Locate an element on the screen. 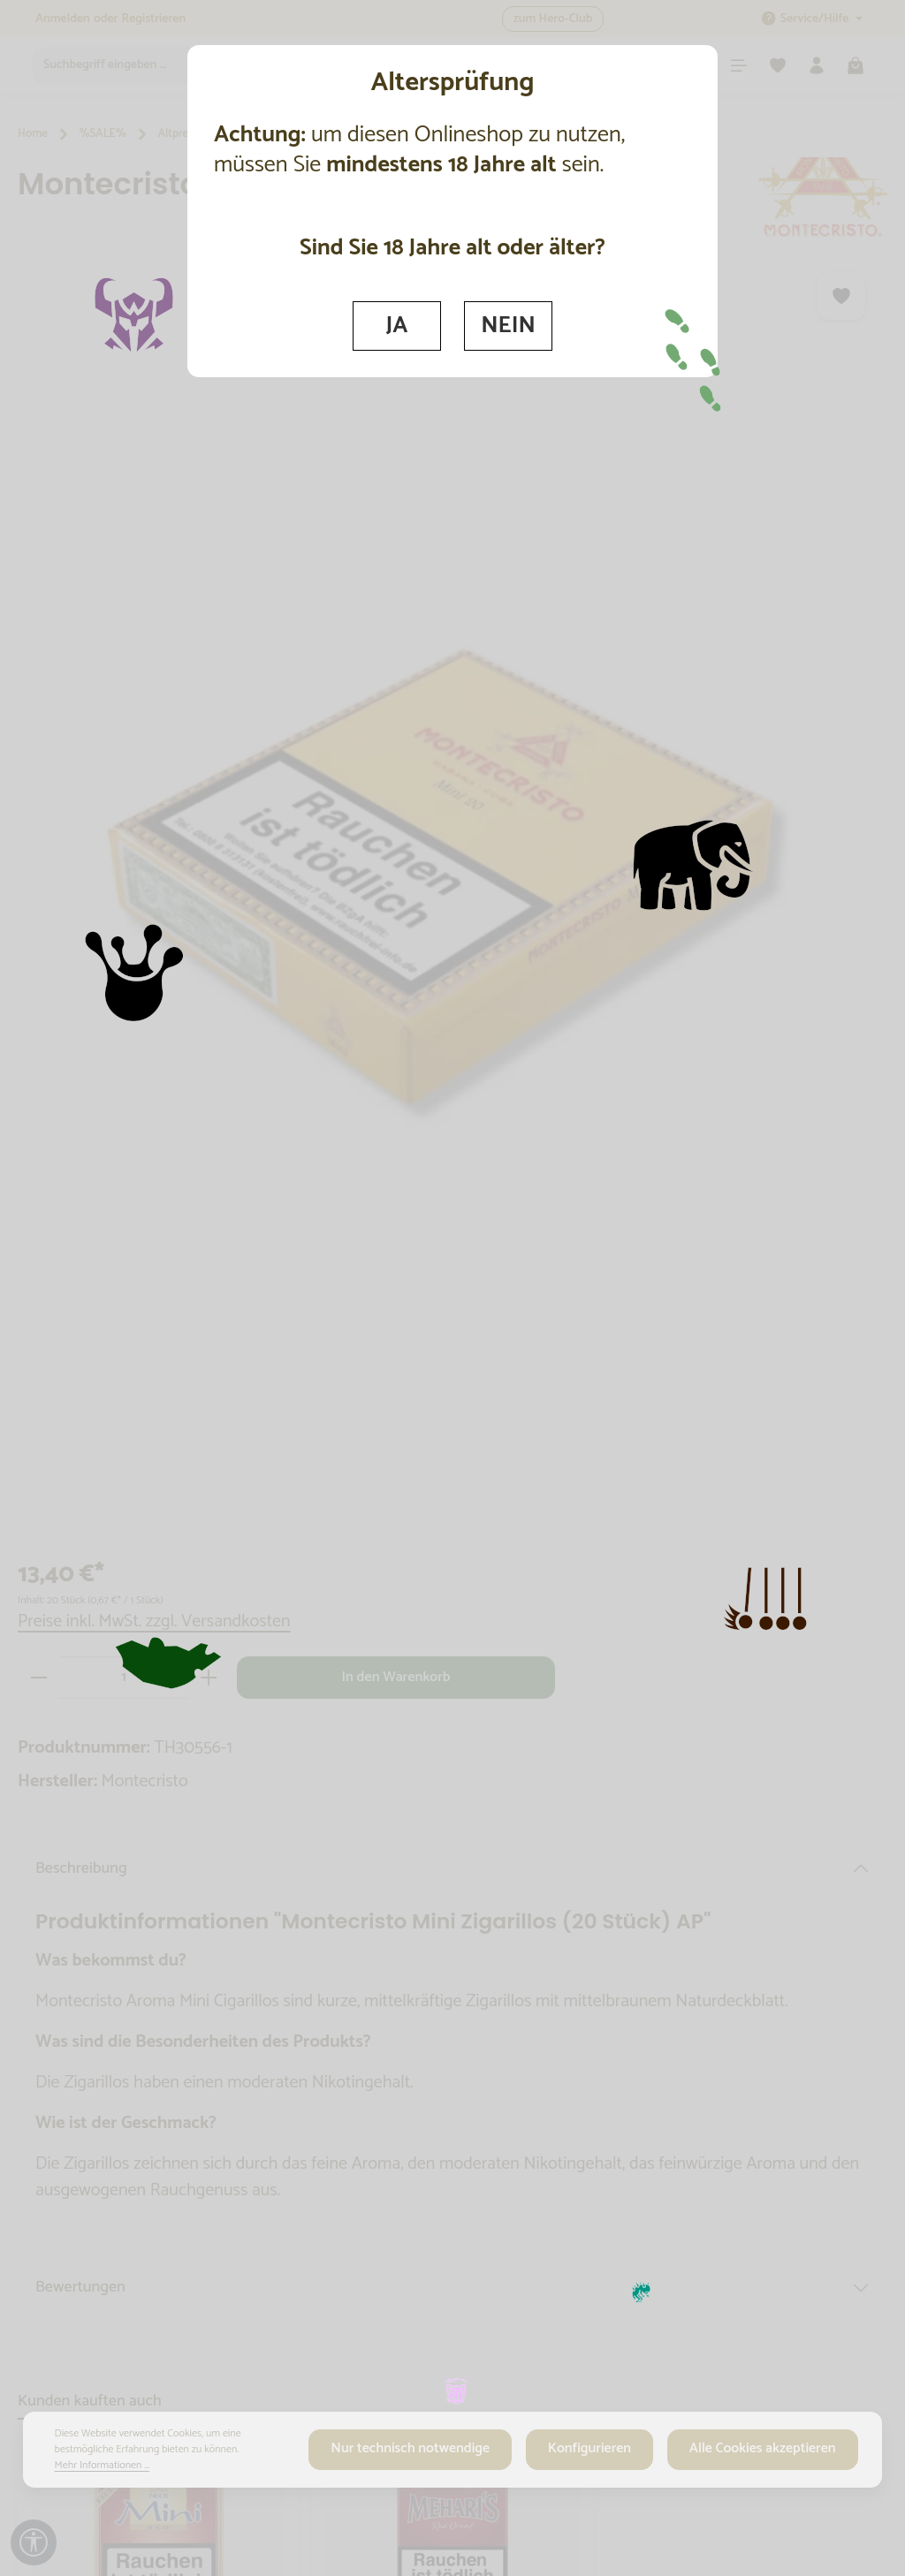 The image size is (905, 2576). indicates a full inventory or storage container is located at coordinates (456, 2387).